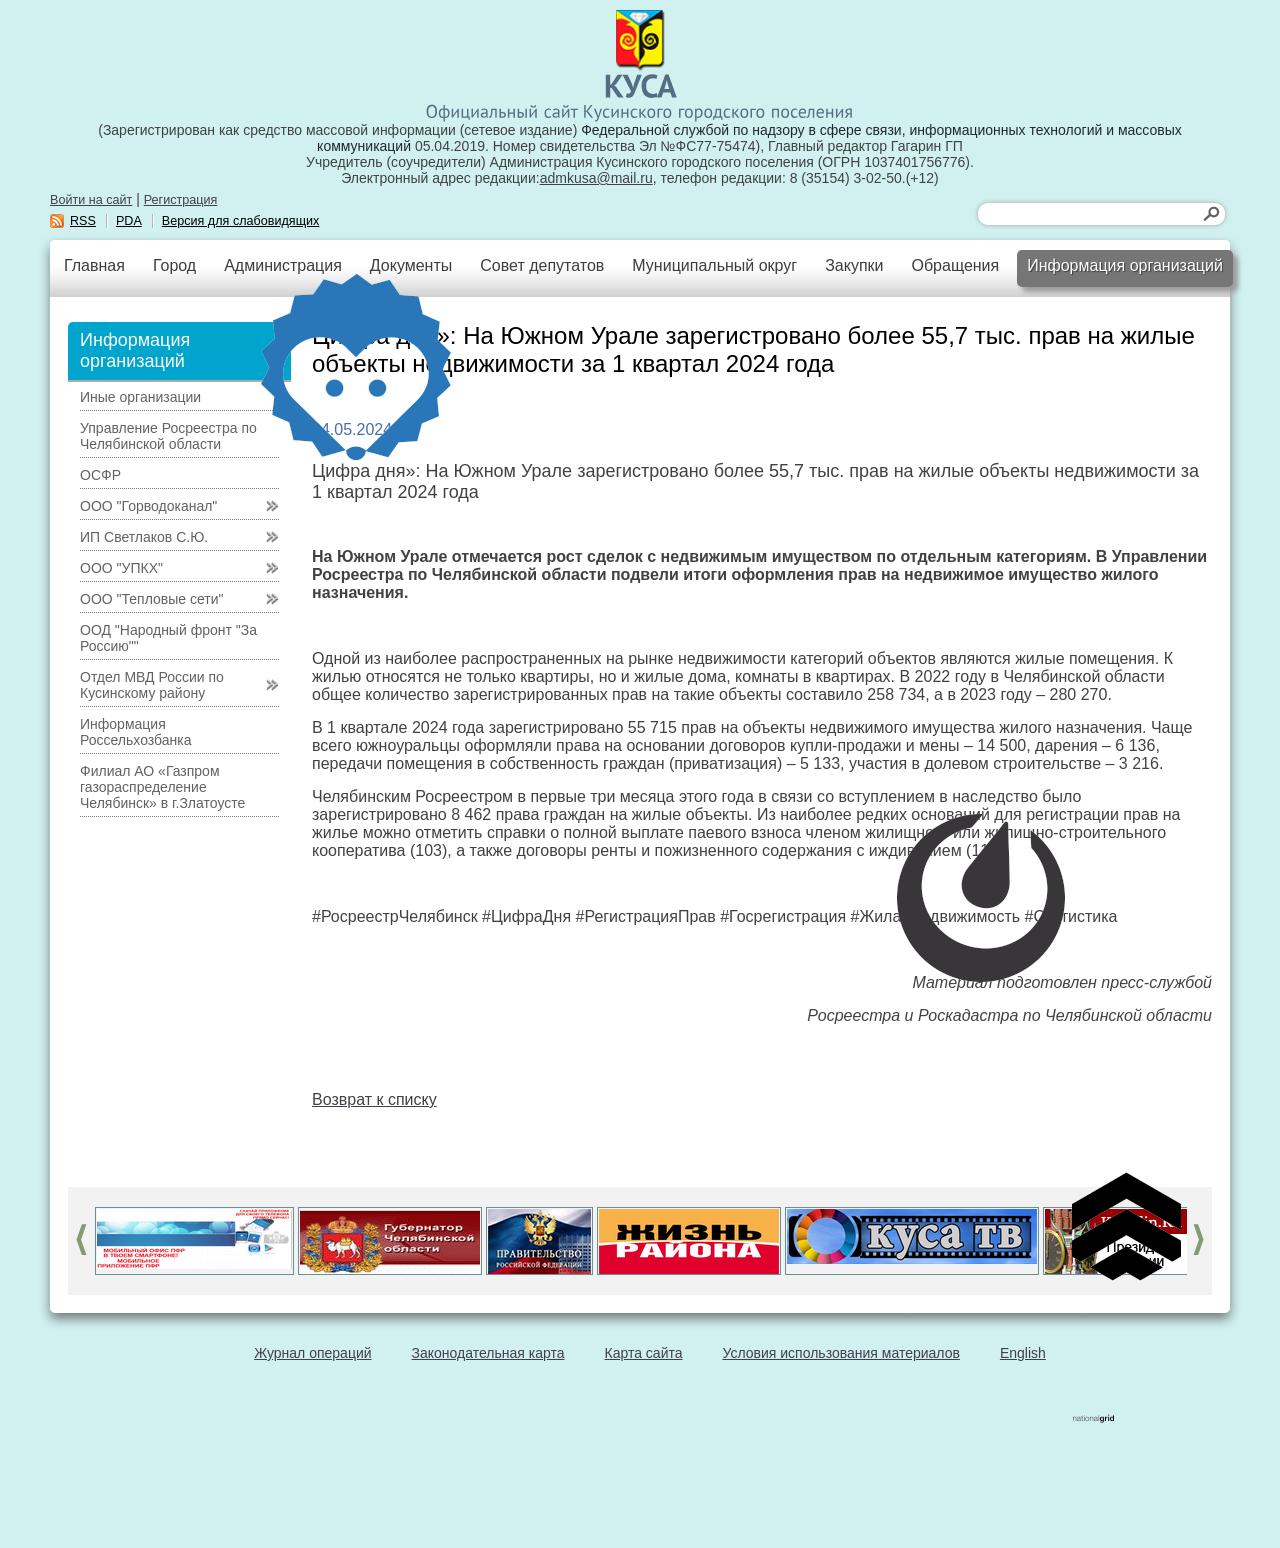  What do you see at coordinates (981, 898) in the screenshot?
I see `open Mattermost messaging app` at bounding box center [981, 898].